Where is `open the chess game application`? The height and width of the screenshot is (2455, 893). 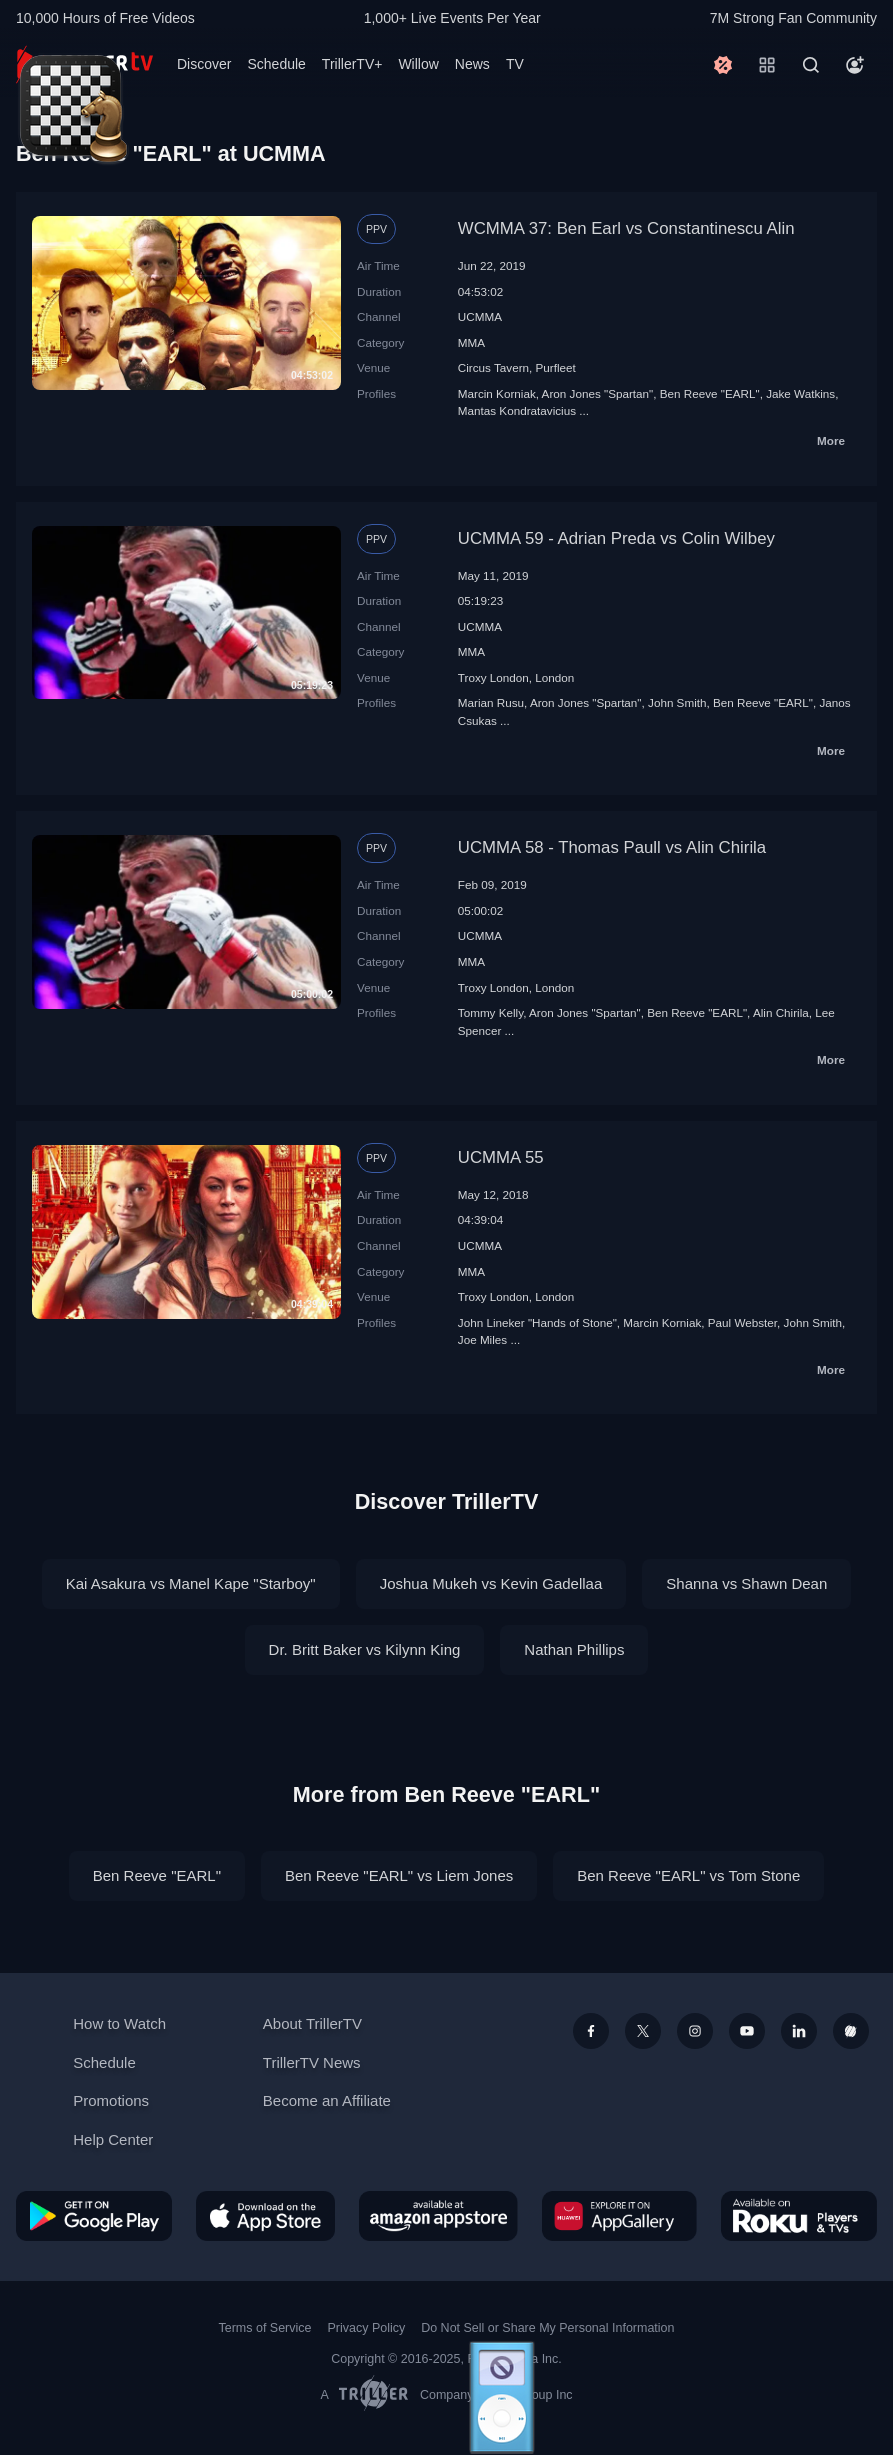
open the chess game application is located at coordinates (70, 105).